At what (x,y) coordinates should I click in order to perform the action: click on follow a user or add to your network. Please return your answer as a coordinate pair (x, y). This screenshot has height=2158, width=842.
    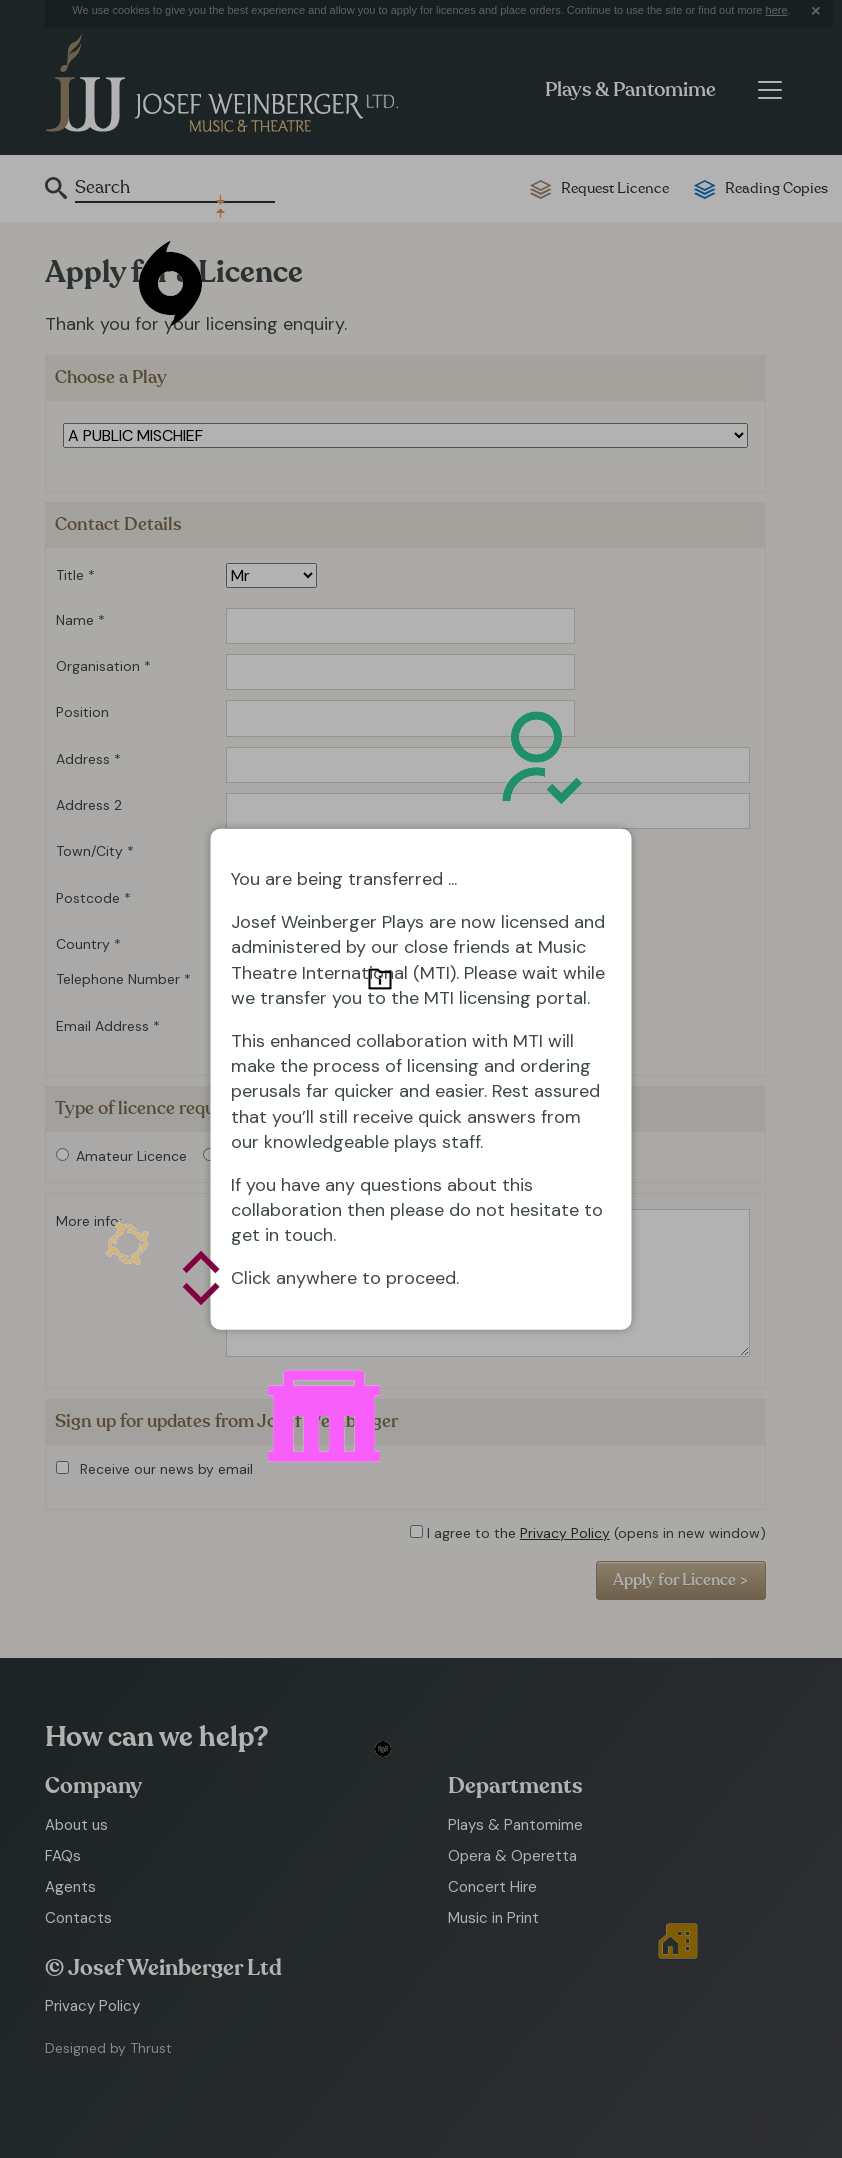
    Looking at the image, I should click on (536, 758).